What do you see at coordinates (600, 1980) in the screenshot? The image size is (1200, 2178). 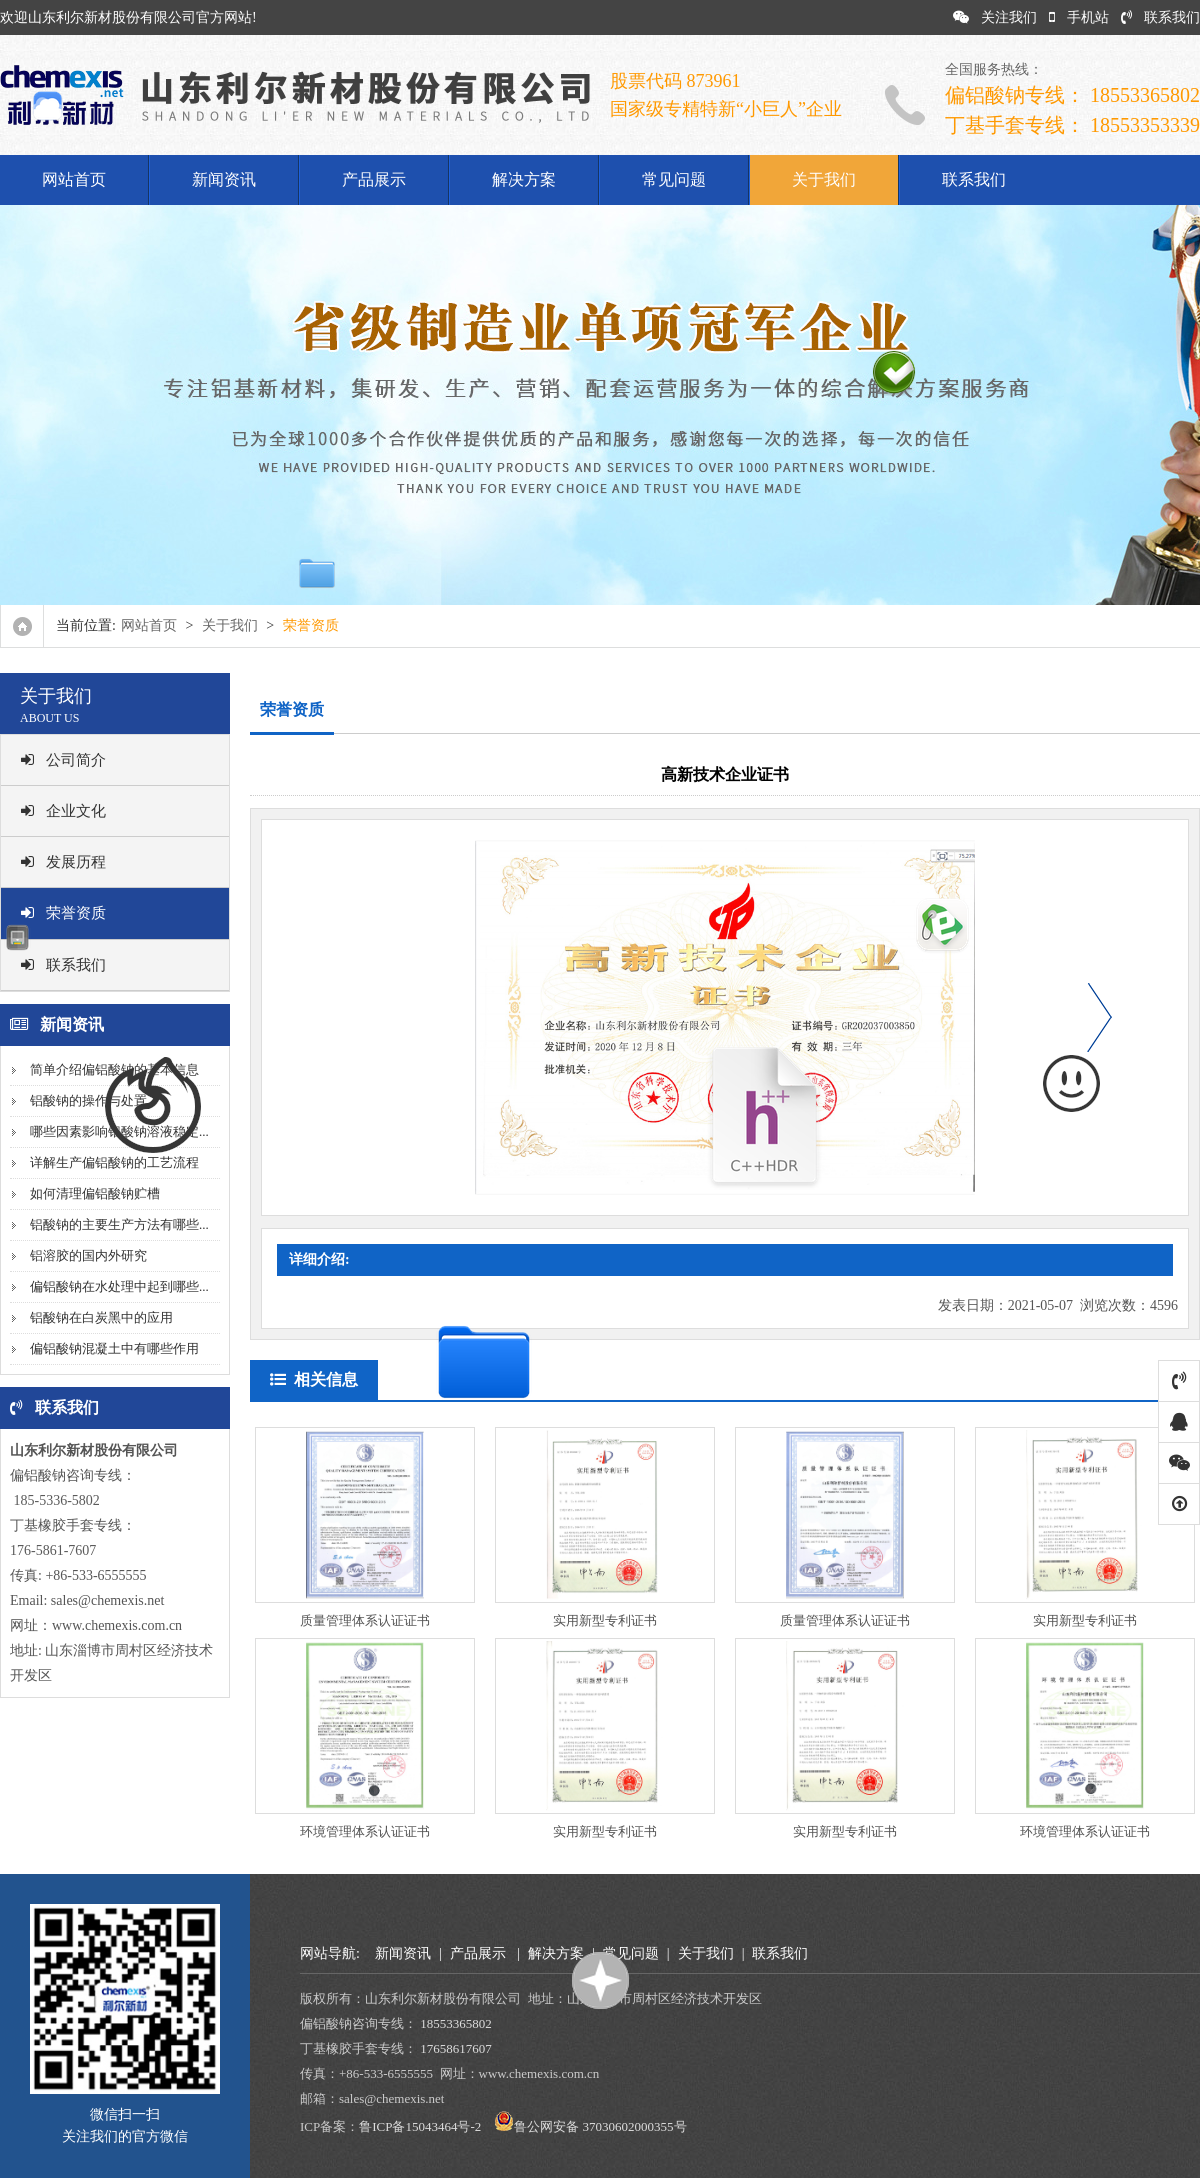 I see `remove trust from a bluetooth device` at bounding box center [600, 1980].